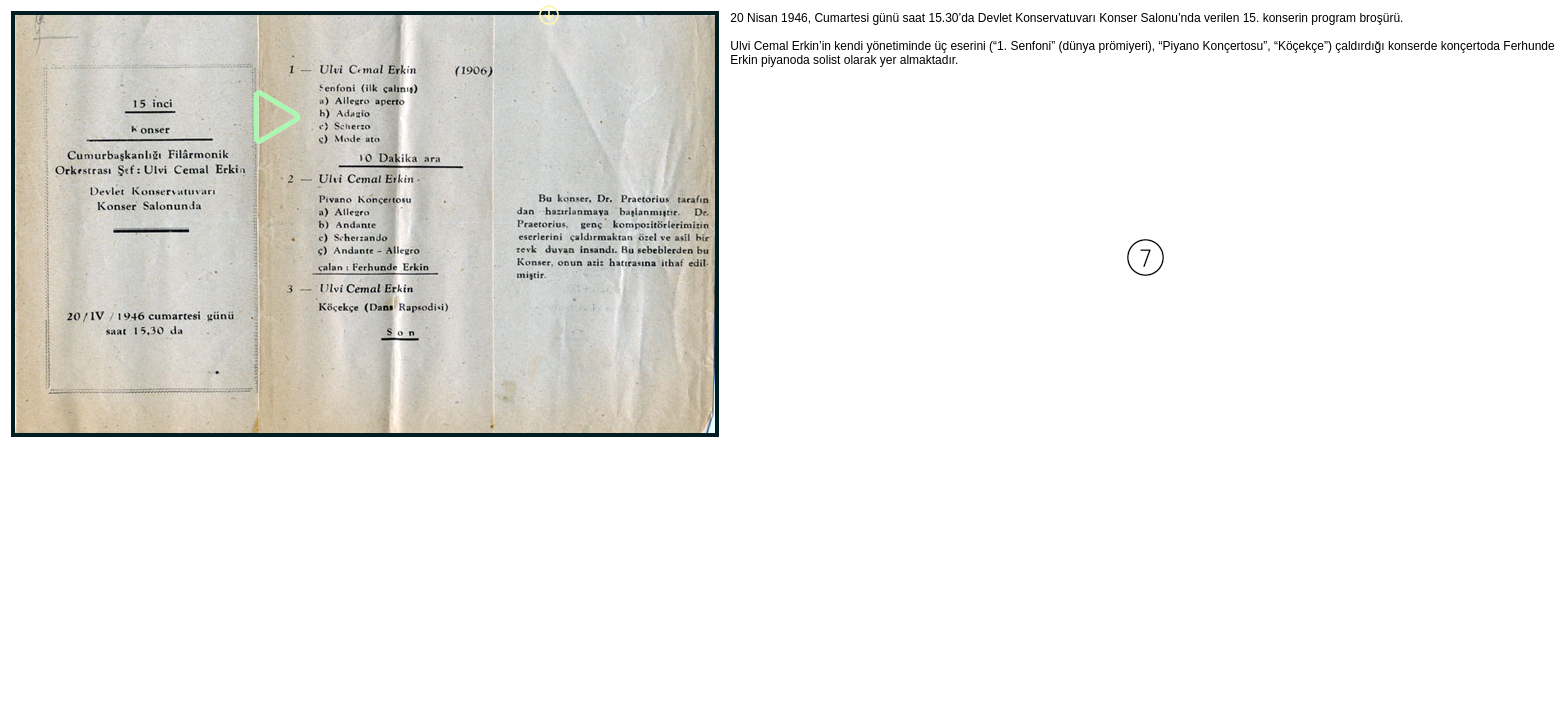 The width and height of the screenshot is (1568, 720). Describe the element at coordinates (277, 117) in the screenshot. I see `start playing media` at that location.